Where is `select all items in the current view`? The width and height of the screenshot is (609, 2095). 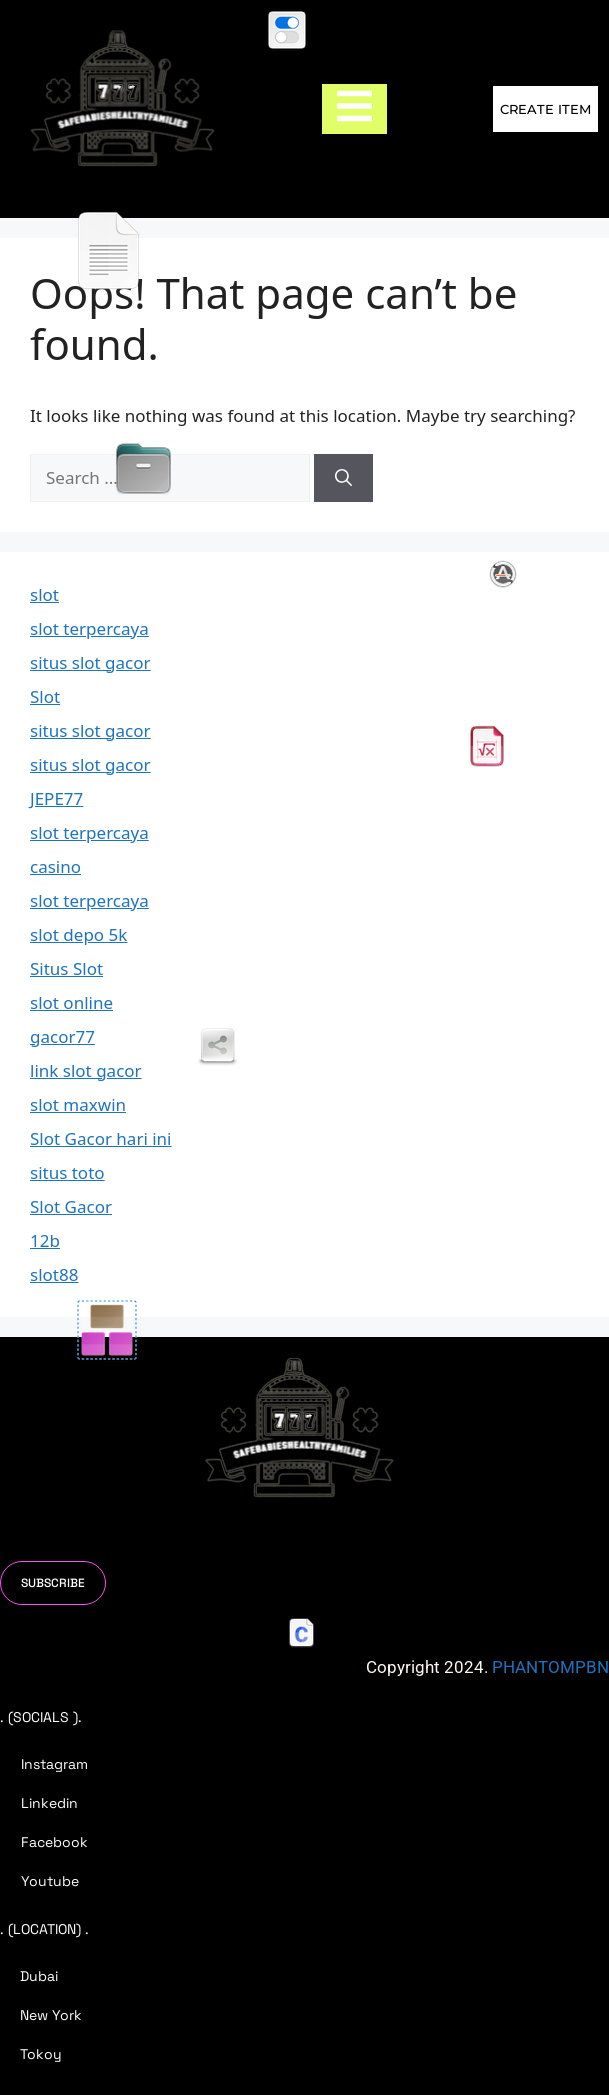
select all items in the current view is located at coordinates (107, 1330).